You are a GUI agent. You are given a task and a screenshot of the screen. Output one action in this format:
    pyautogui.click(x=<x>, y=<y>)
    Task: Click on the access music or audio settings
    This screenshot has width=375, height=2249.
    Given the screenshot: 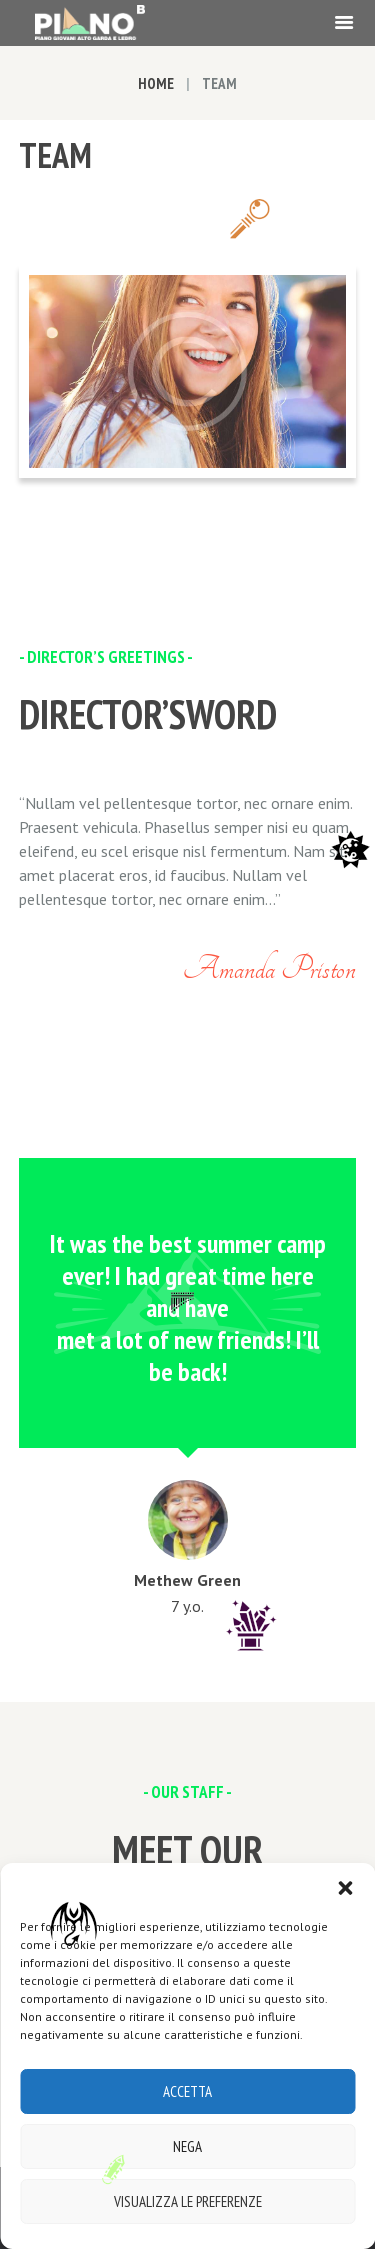 What is the action you would take?
    pyautogui.click(x=182, y=1302)
    